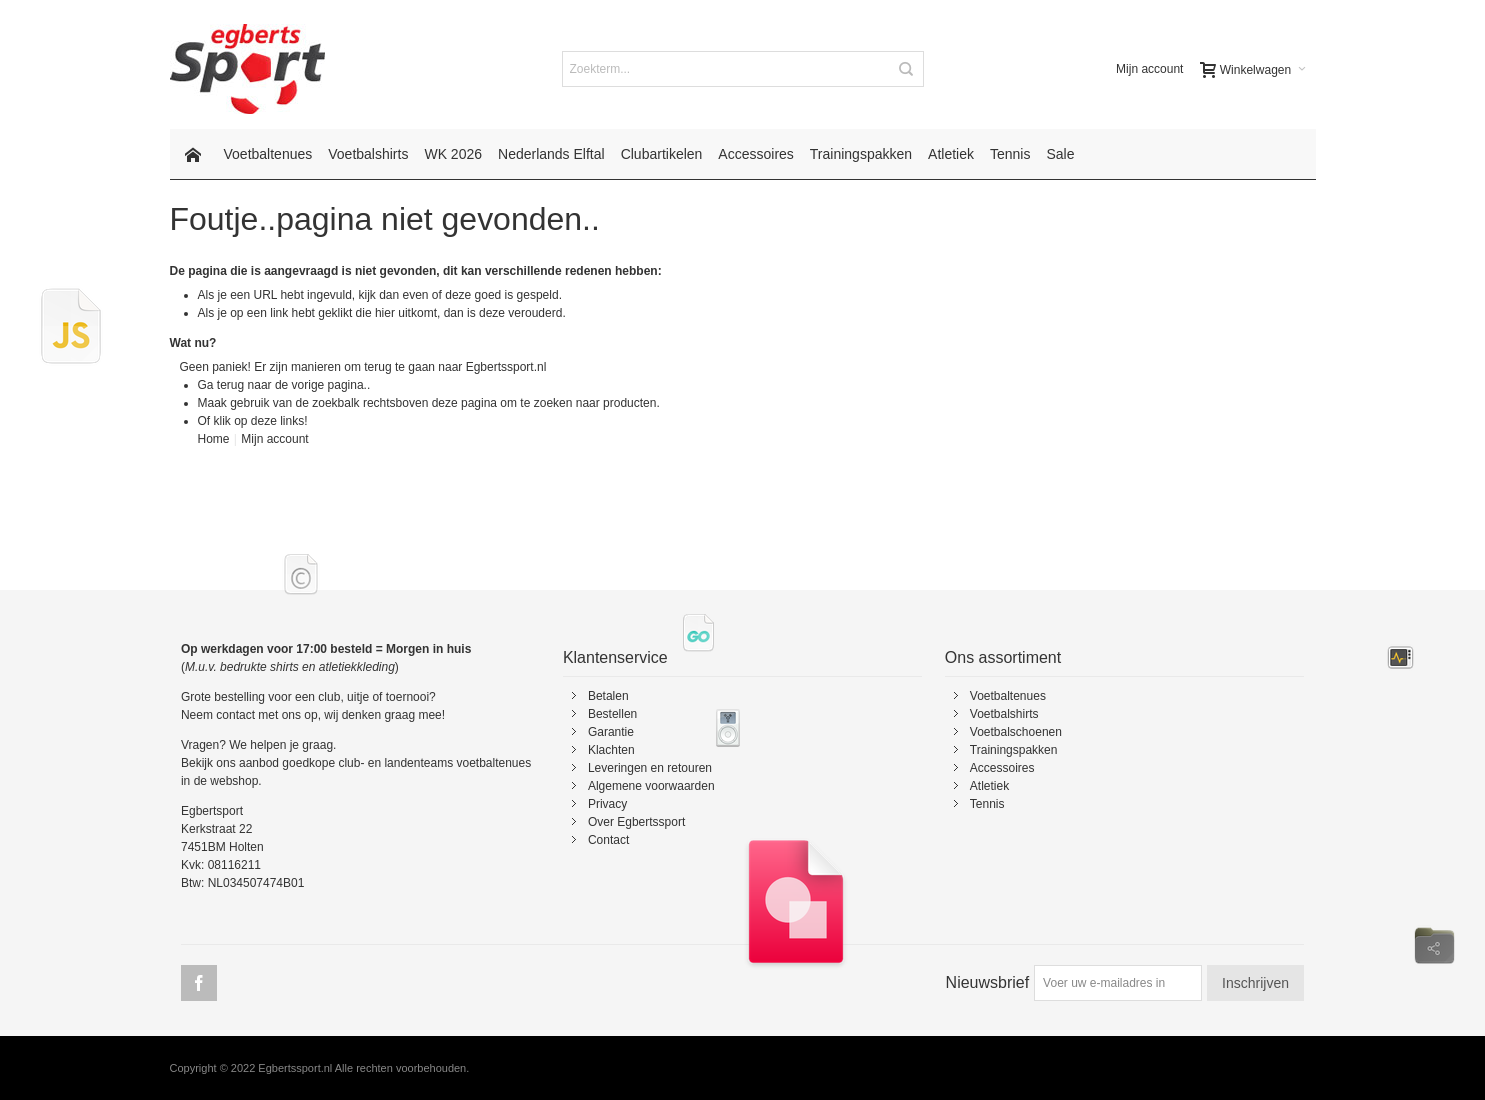 The width and height of the screenshot is (1485, 1100). What do you see at coordinates (1434, 945) in the screenshot?
I see `access your public shared files folder` at bounding box center [1434, 945].